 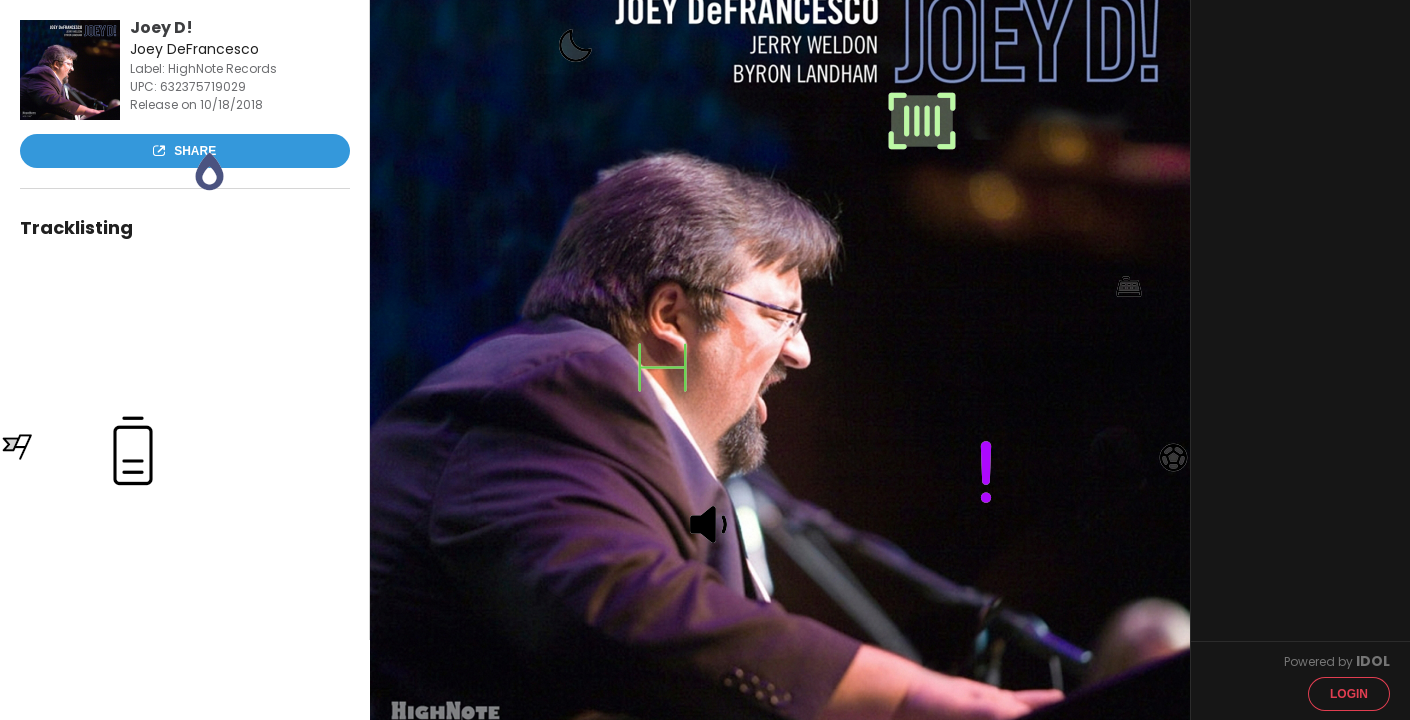 What do you see at coordinates (17, 446) in the screenshot?
I see `flag or bookmark an item` at bounding box center [17, 446].